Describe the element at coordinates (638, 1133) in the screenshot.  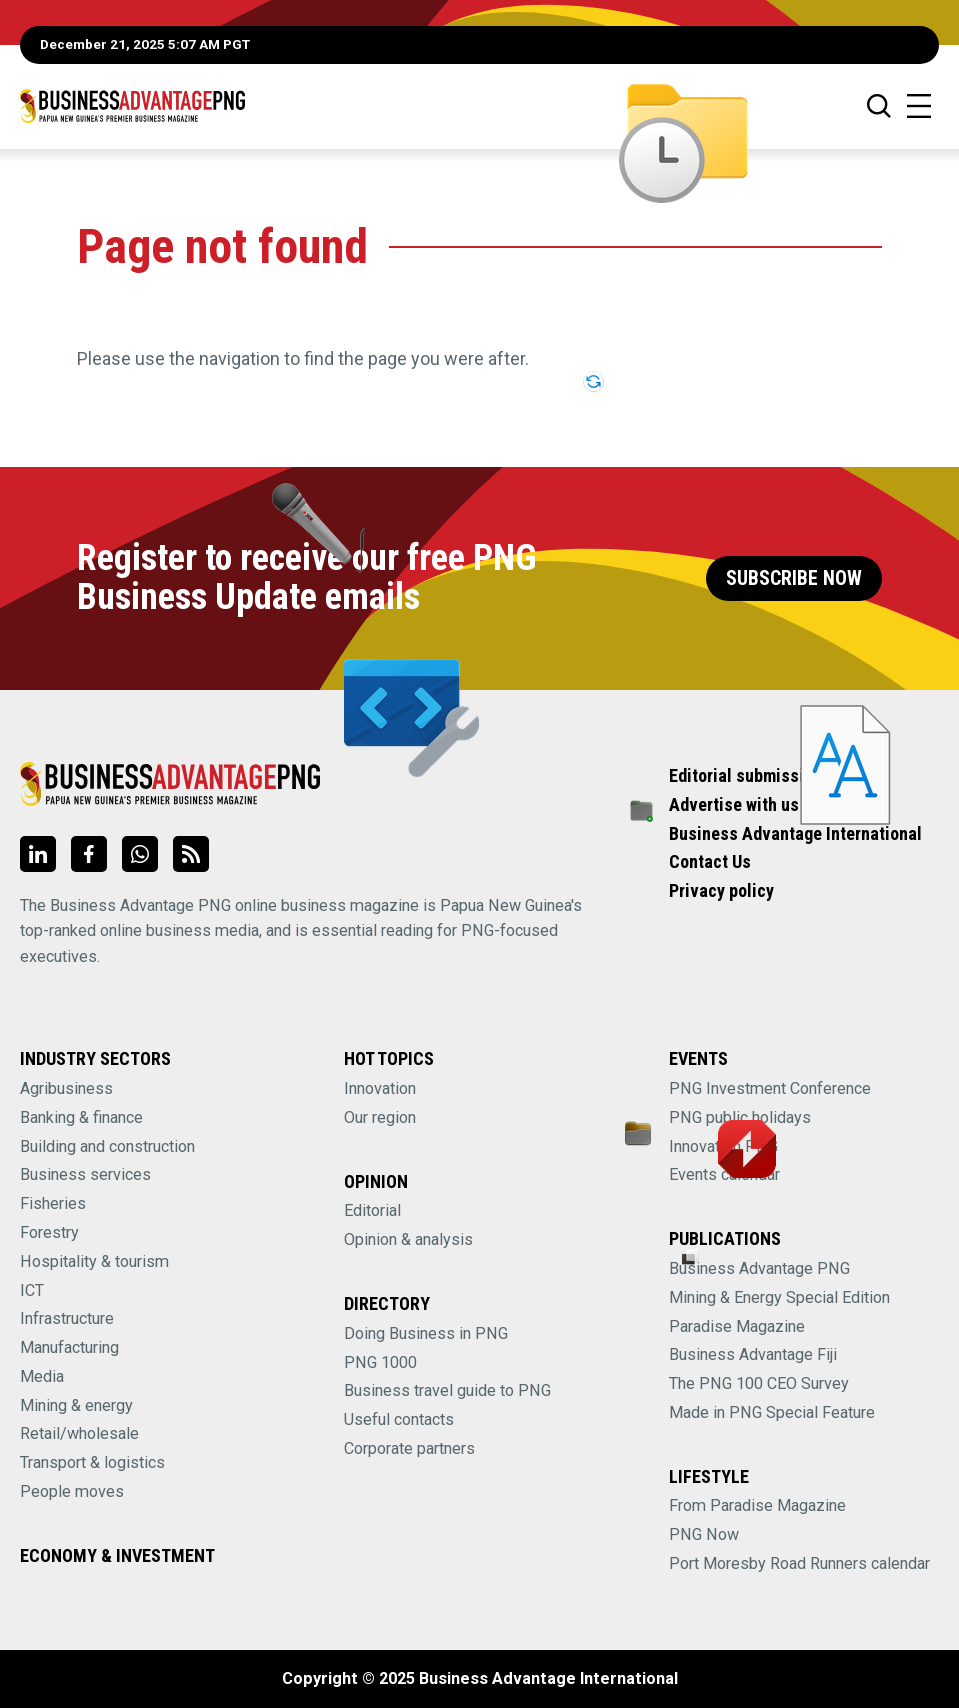
I see `drop files here to move them into this folder` at that location.